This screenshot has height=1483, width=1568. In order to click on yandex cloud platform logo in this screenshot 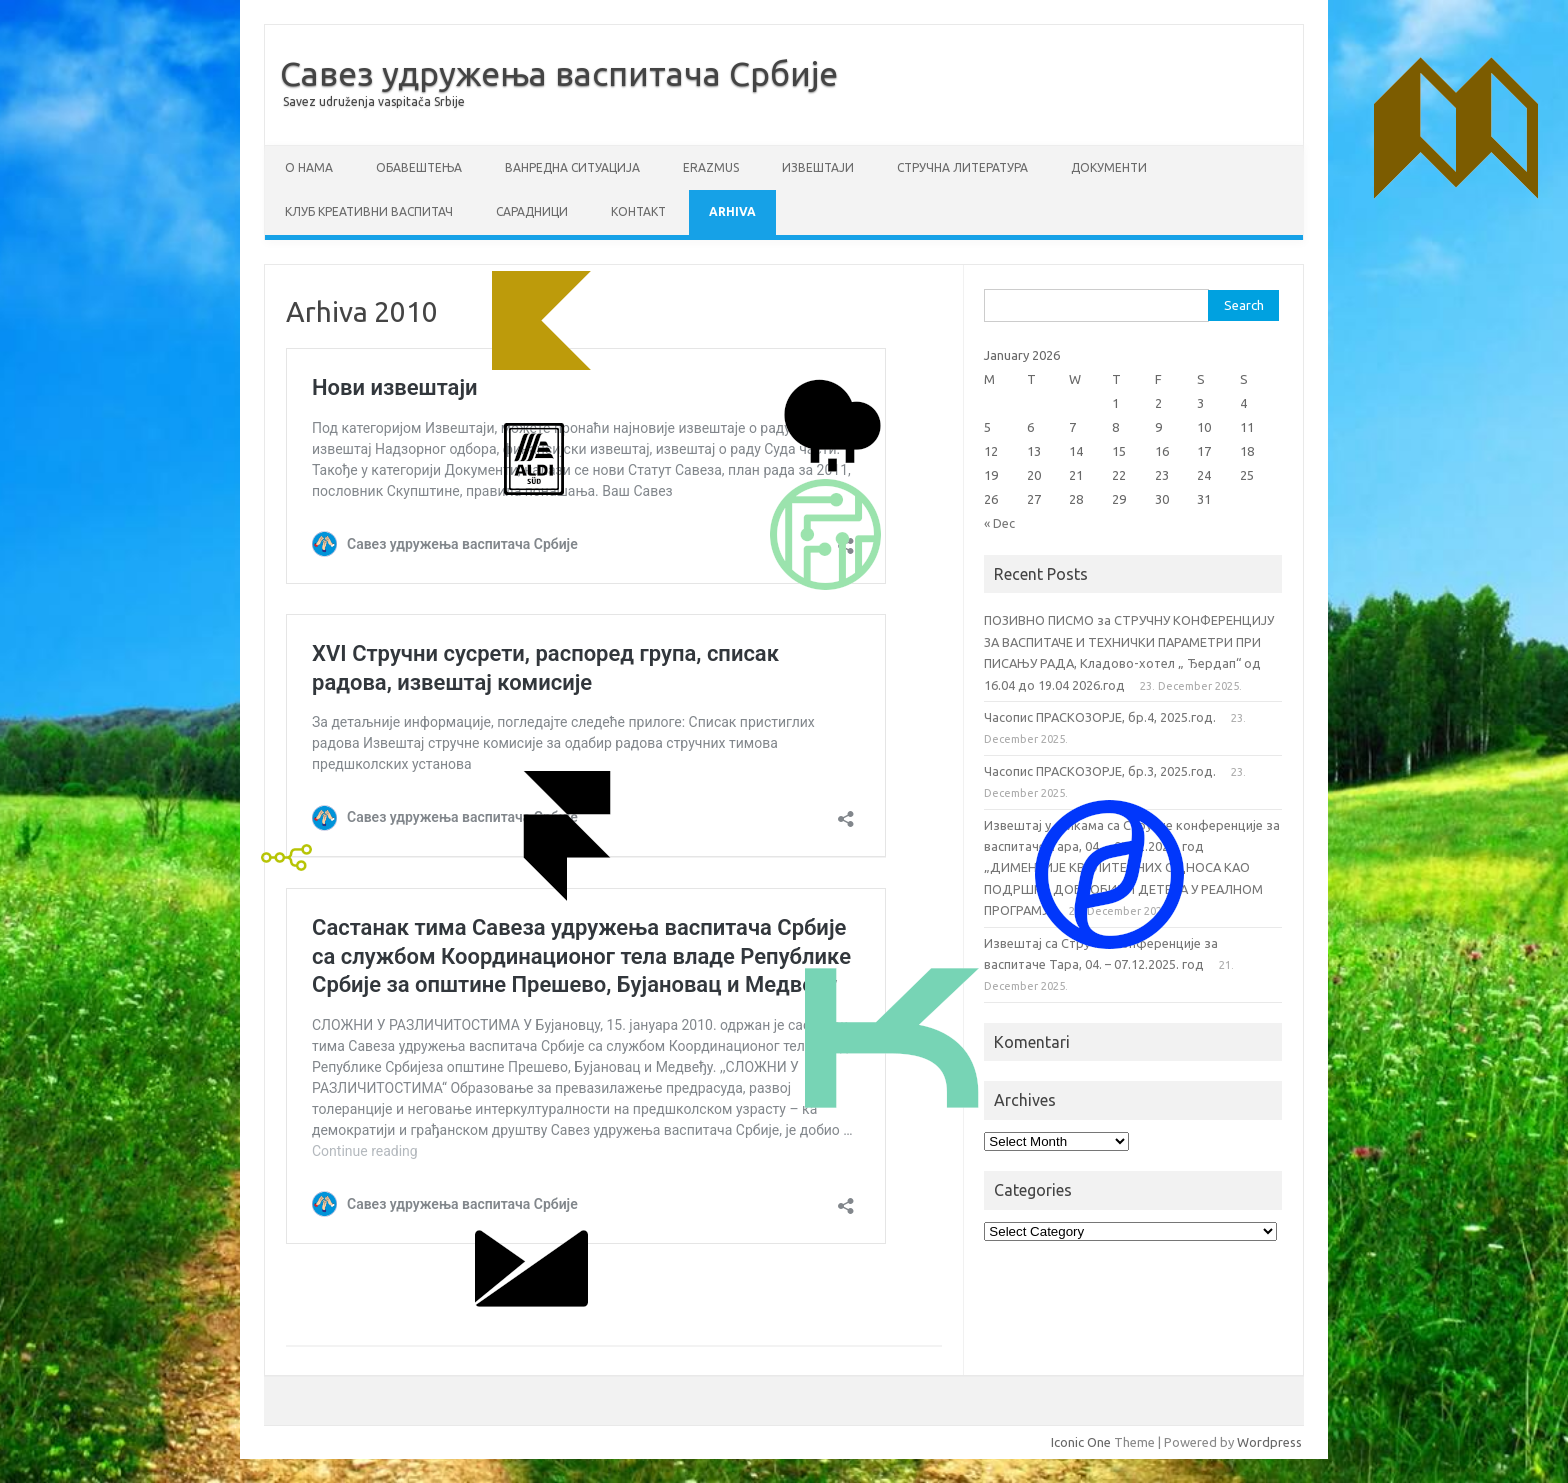, I will do `click(1109, 874)`.